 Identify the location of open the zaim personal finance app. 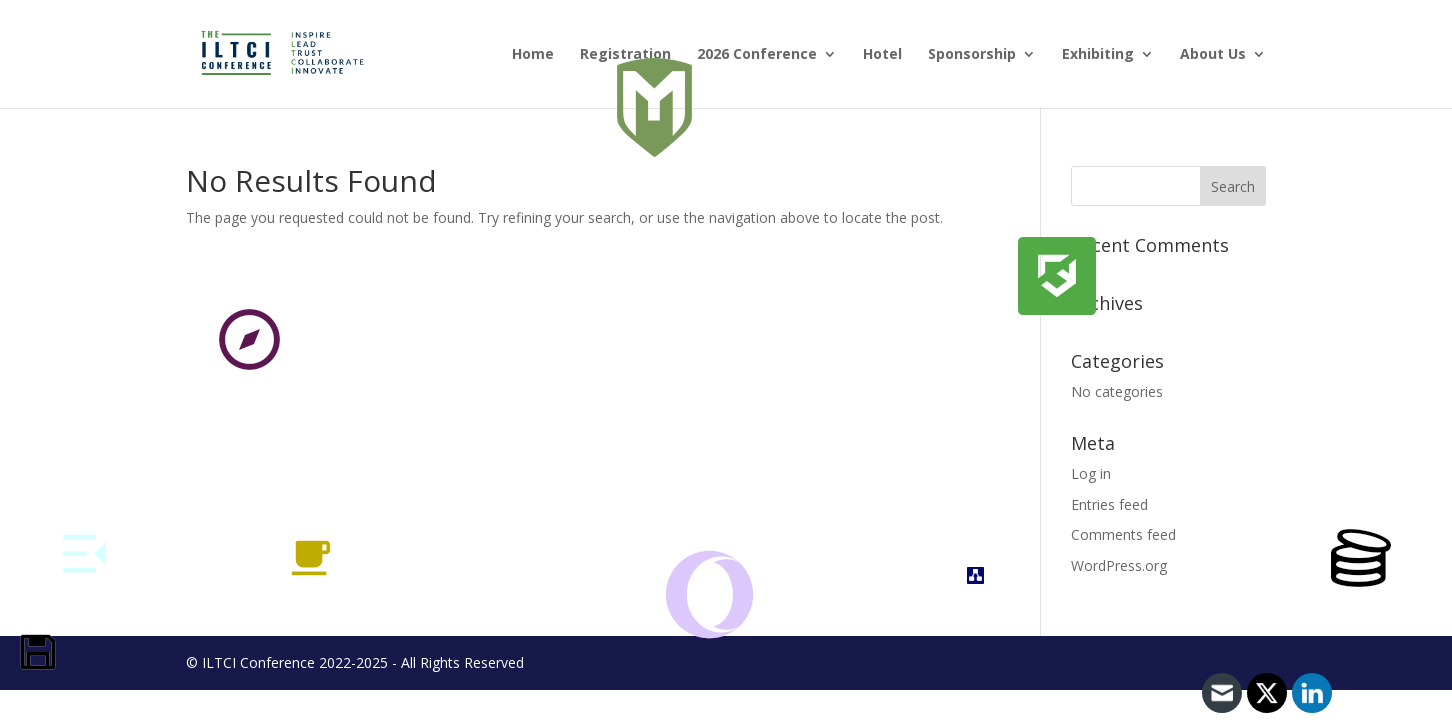
(1361, 558).